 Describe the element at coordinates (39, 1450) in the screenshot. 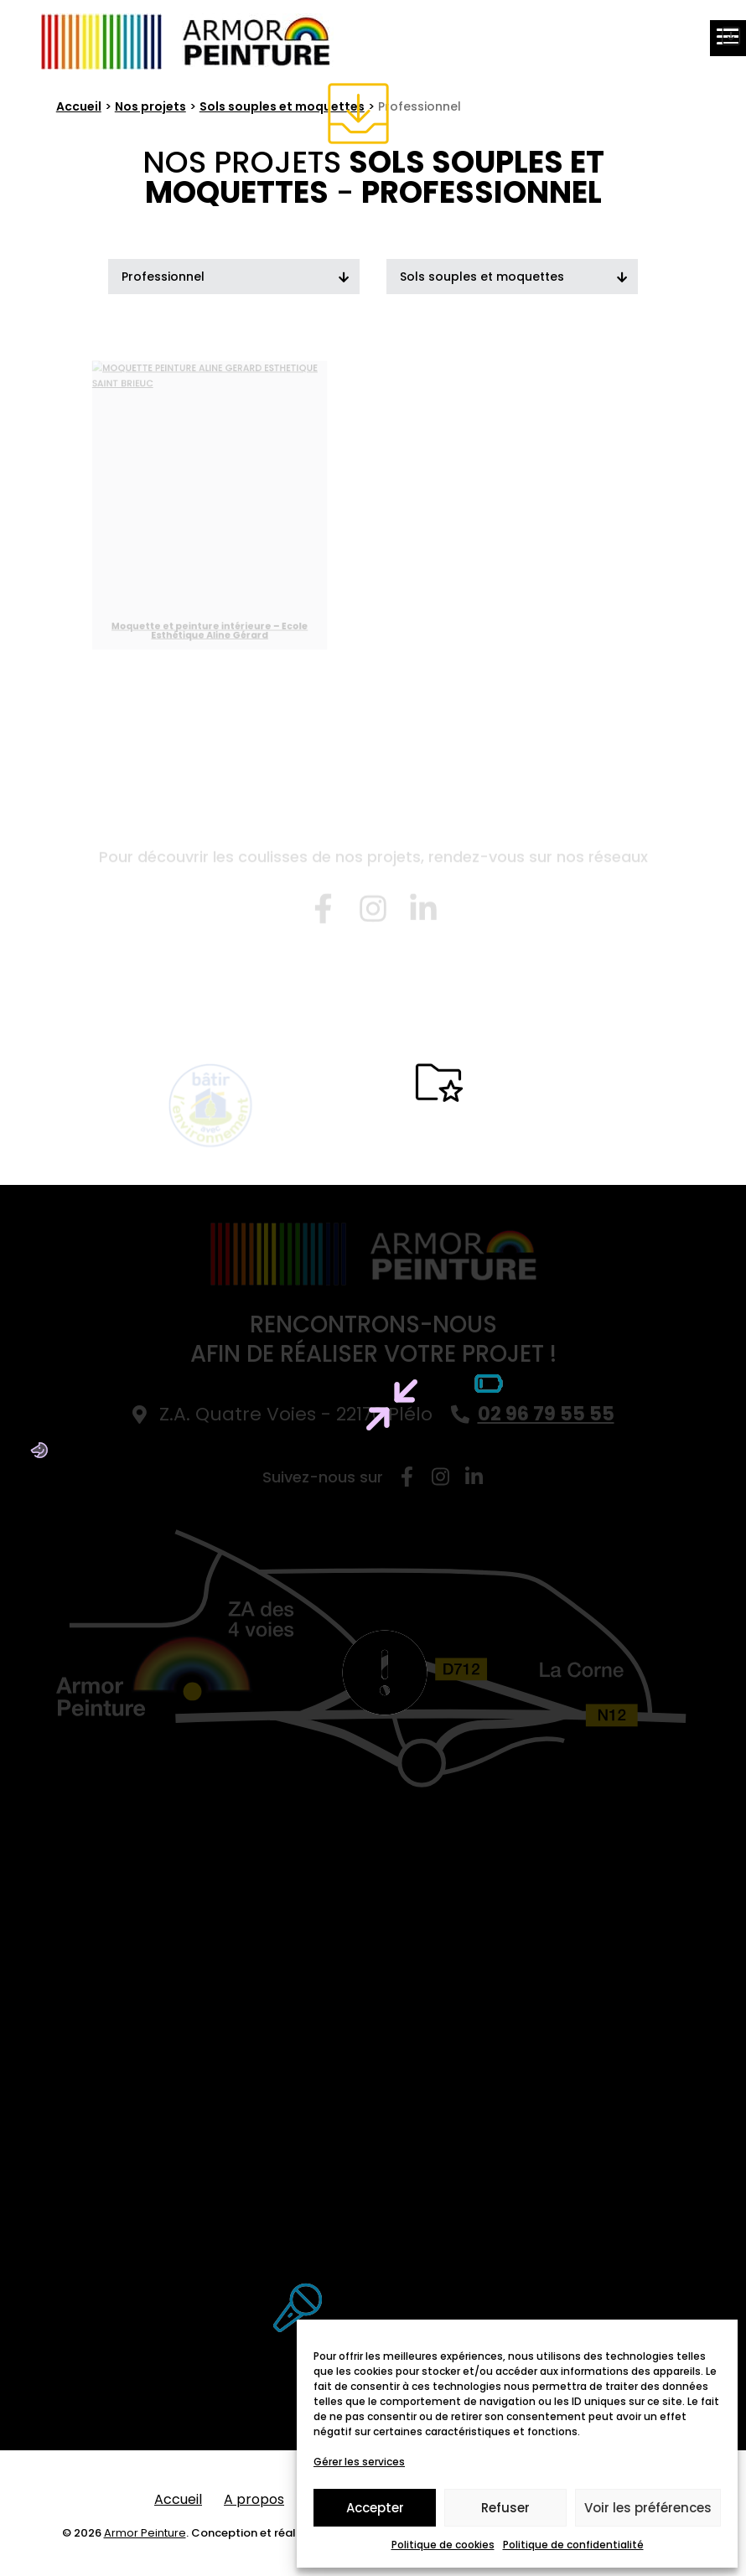

I see `access equestrian or horse-related features` at that location.